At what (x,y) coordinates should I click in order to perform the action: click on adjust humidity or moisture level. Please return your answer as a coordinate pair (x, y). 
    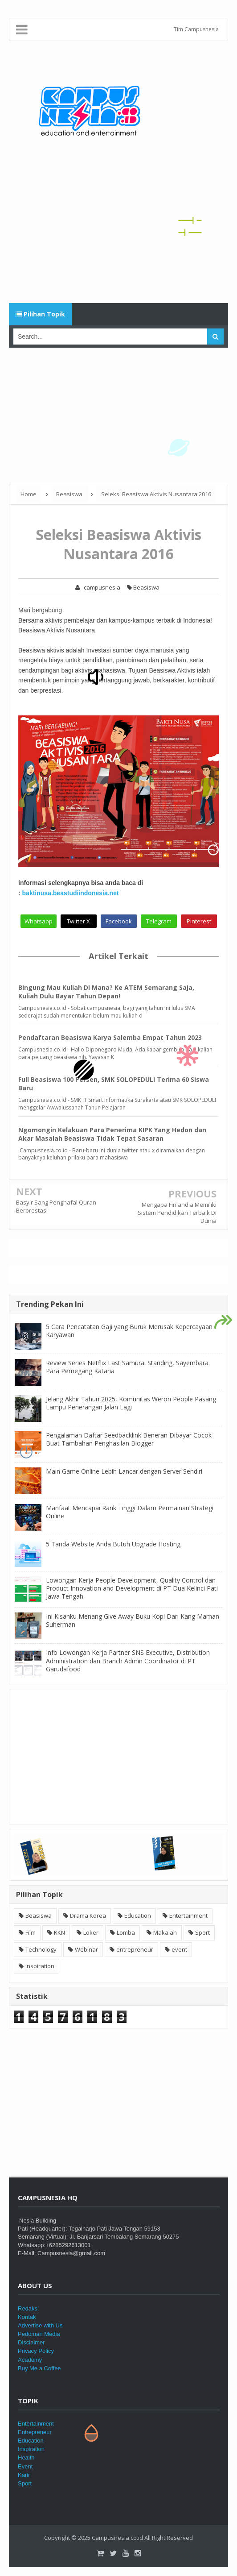
    Looking at the image, I should click on (91, 2434).